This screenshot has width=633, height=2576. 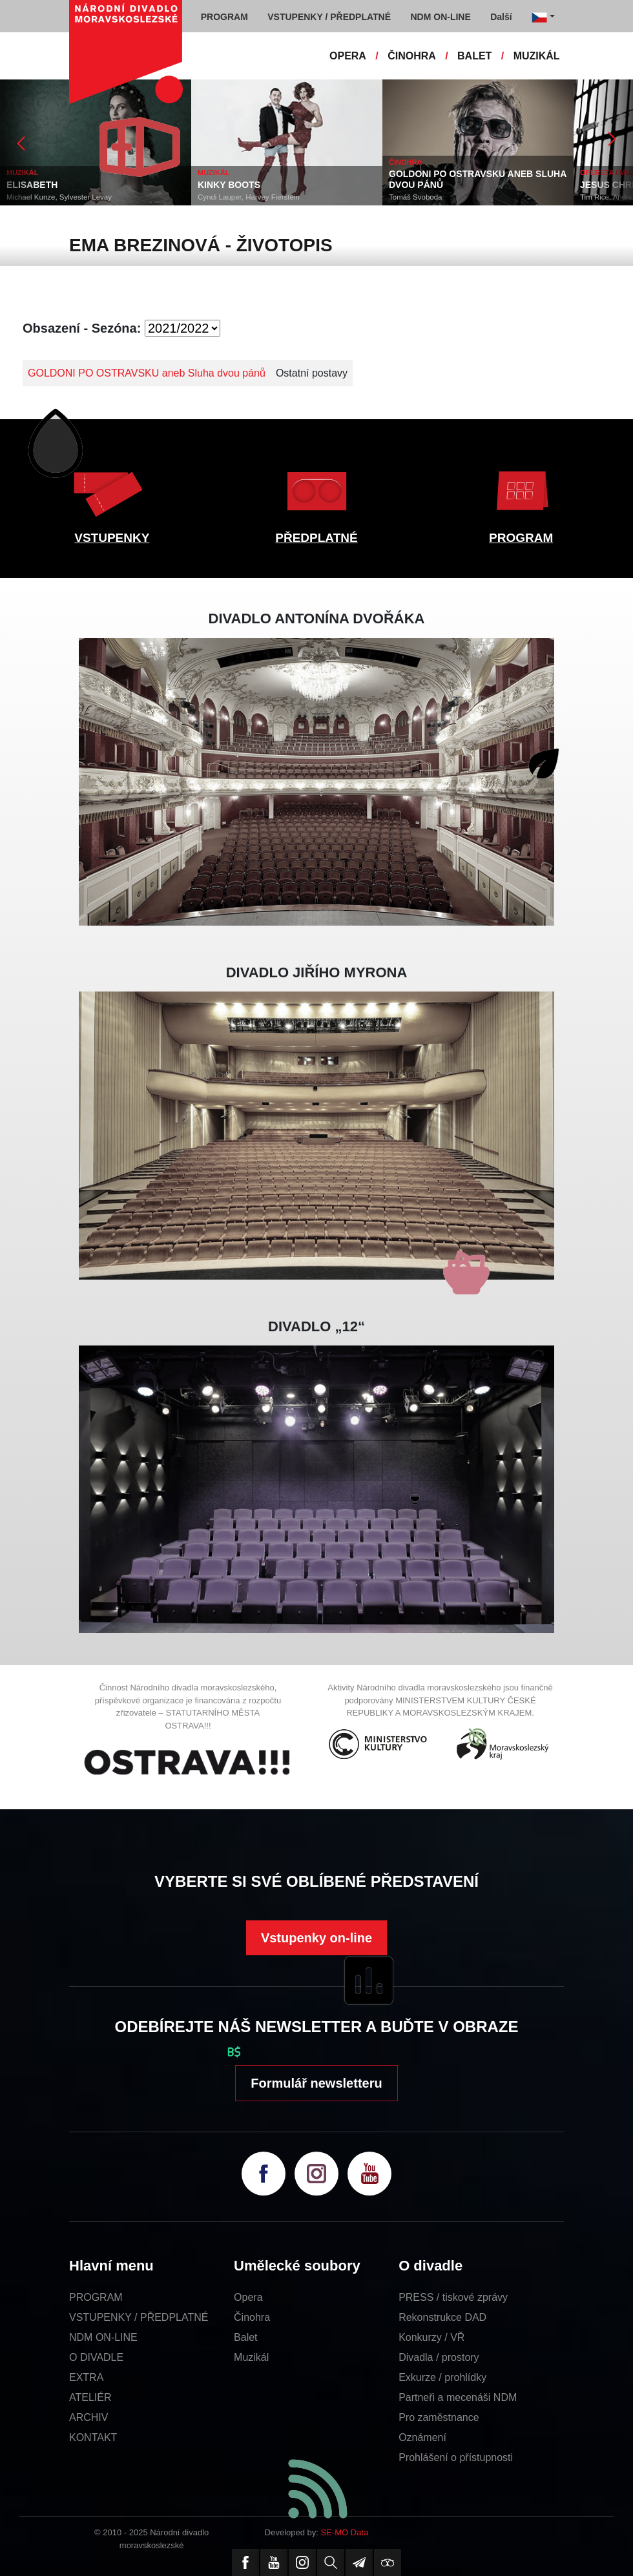 What do you see at coordinates (477, 1737) in the screenshot?
I see `disable color customization` at bounding box center [477, 1737].